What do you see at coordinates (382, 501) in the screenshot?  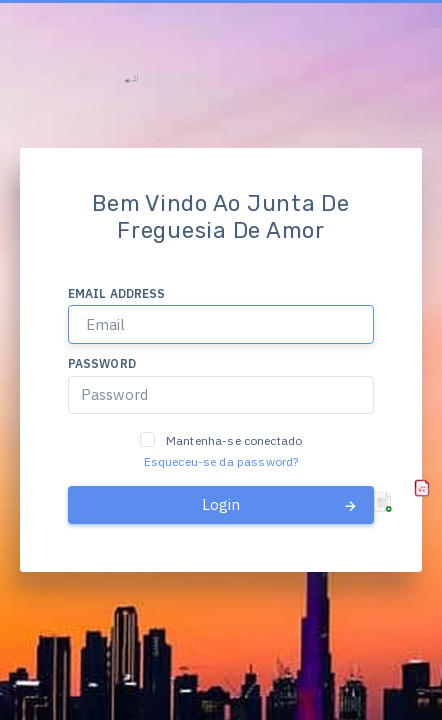 I see `create a new document` at bounding box center [382, 501].